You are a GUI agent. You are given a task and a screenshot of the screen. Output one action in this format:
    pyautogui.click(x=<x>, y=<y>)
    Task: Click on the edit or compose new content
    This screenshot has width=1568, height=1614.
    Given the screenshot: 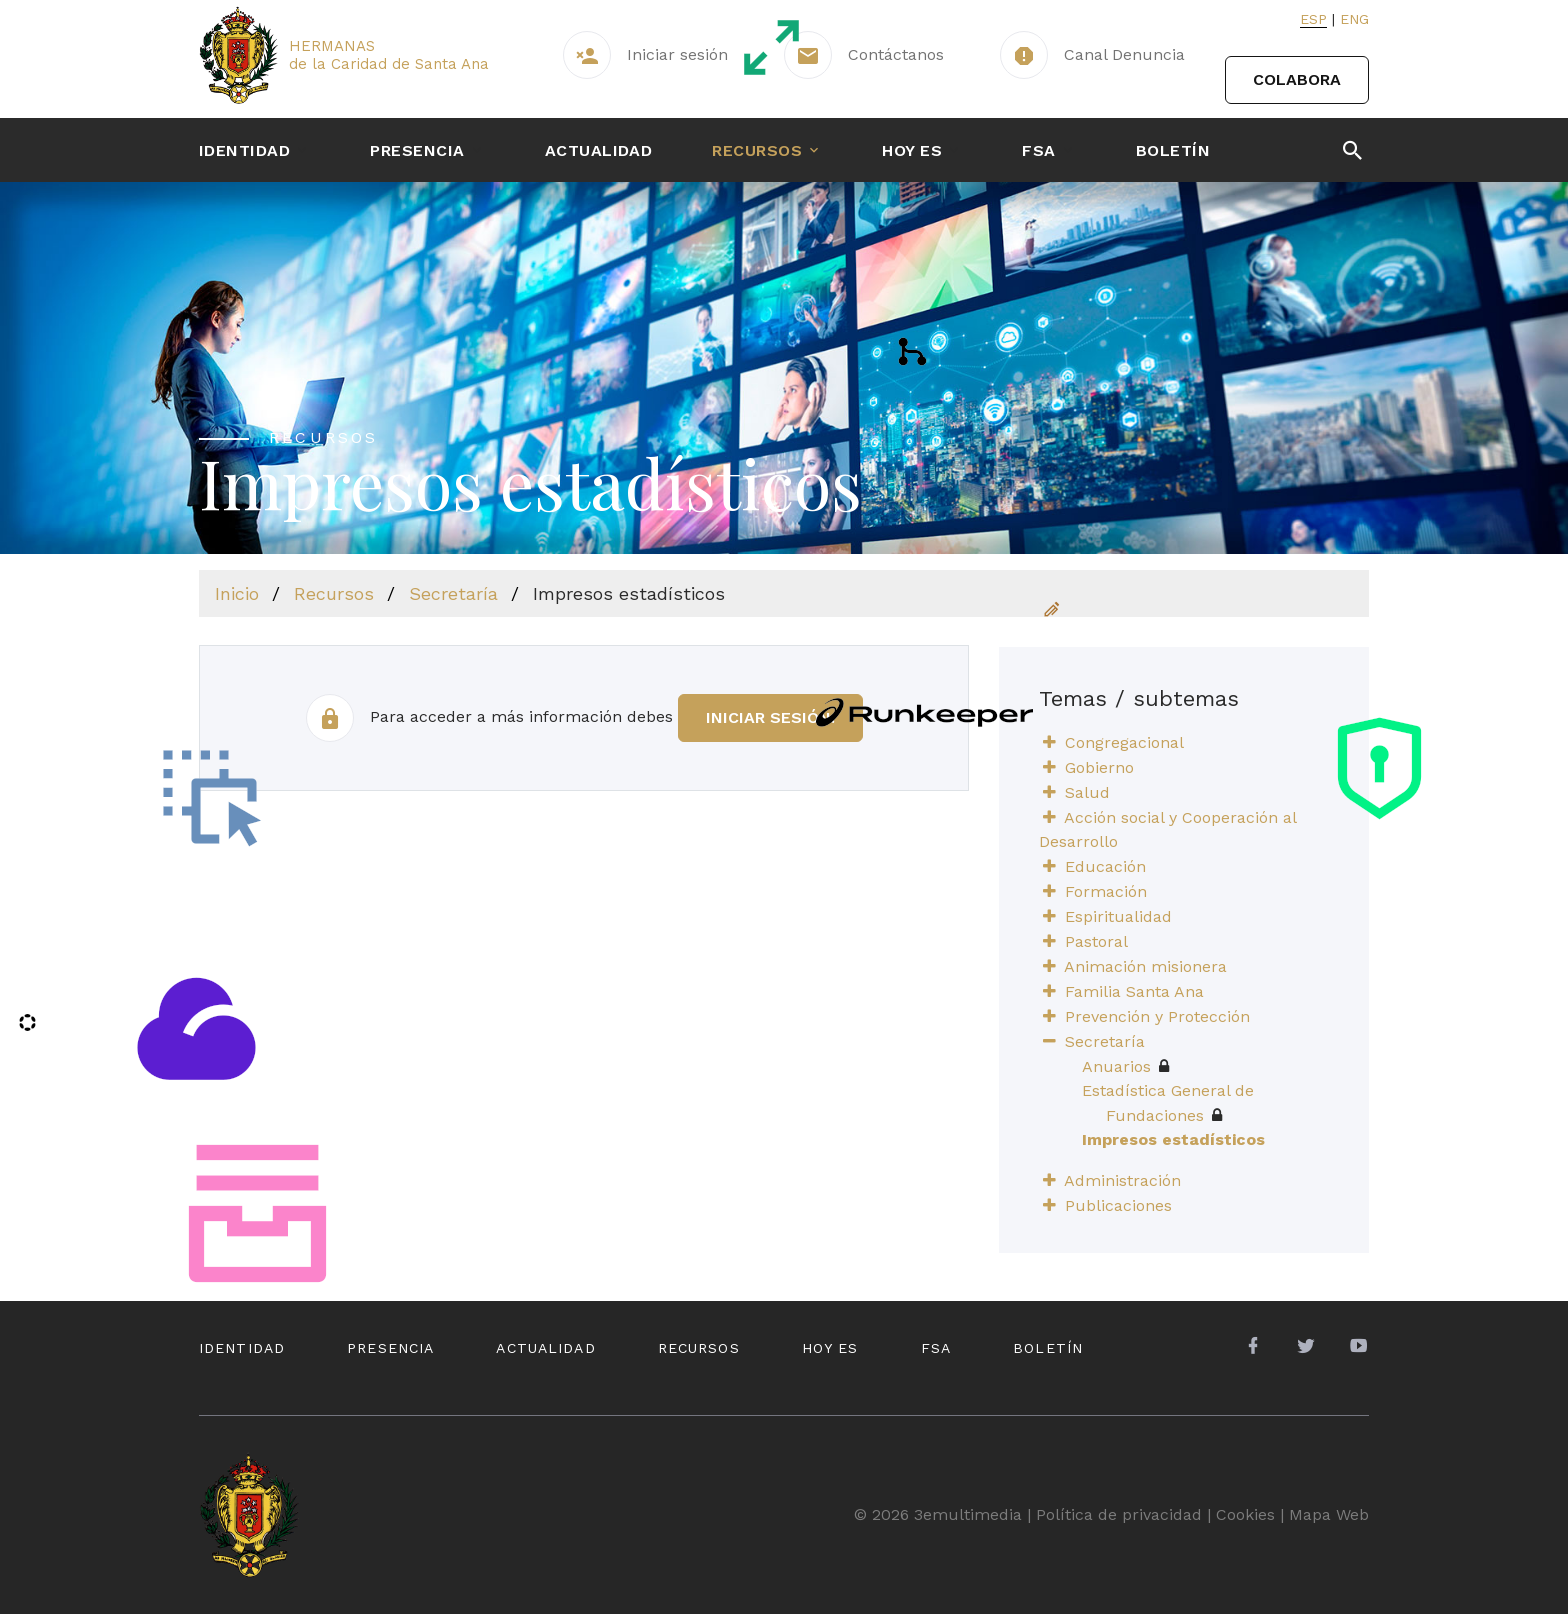 What is the action you would take?
    pyautogui.click(x=1051, y=609)
    